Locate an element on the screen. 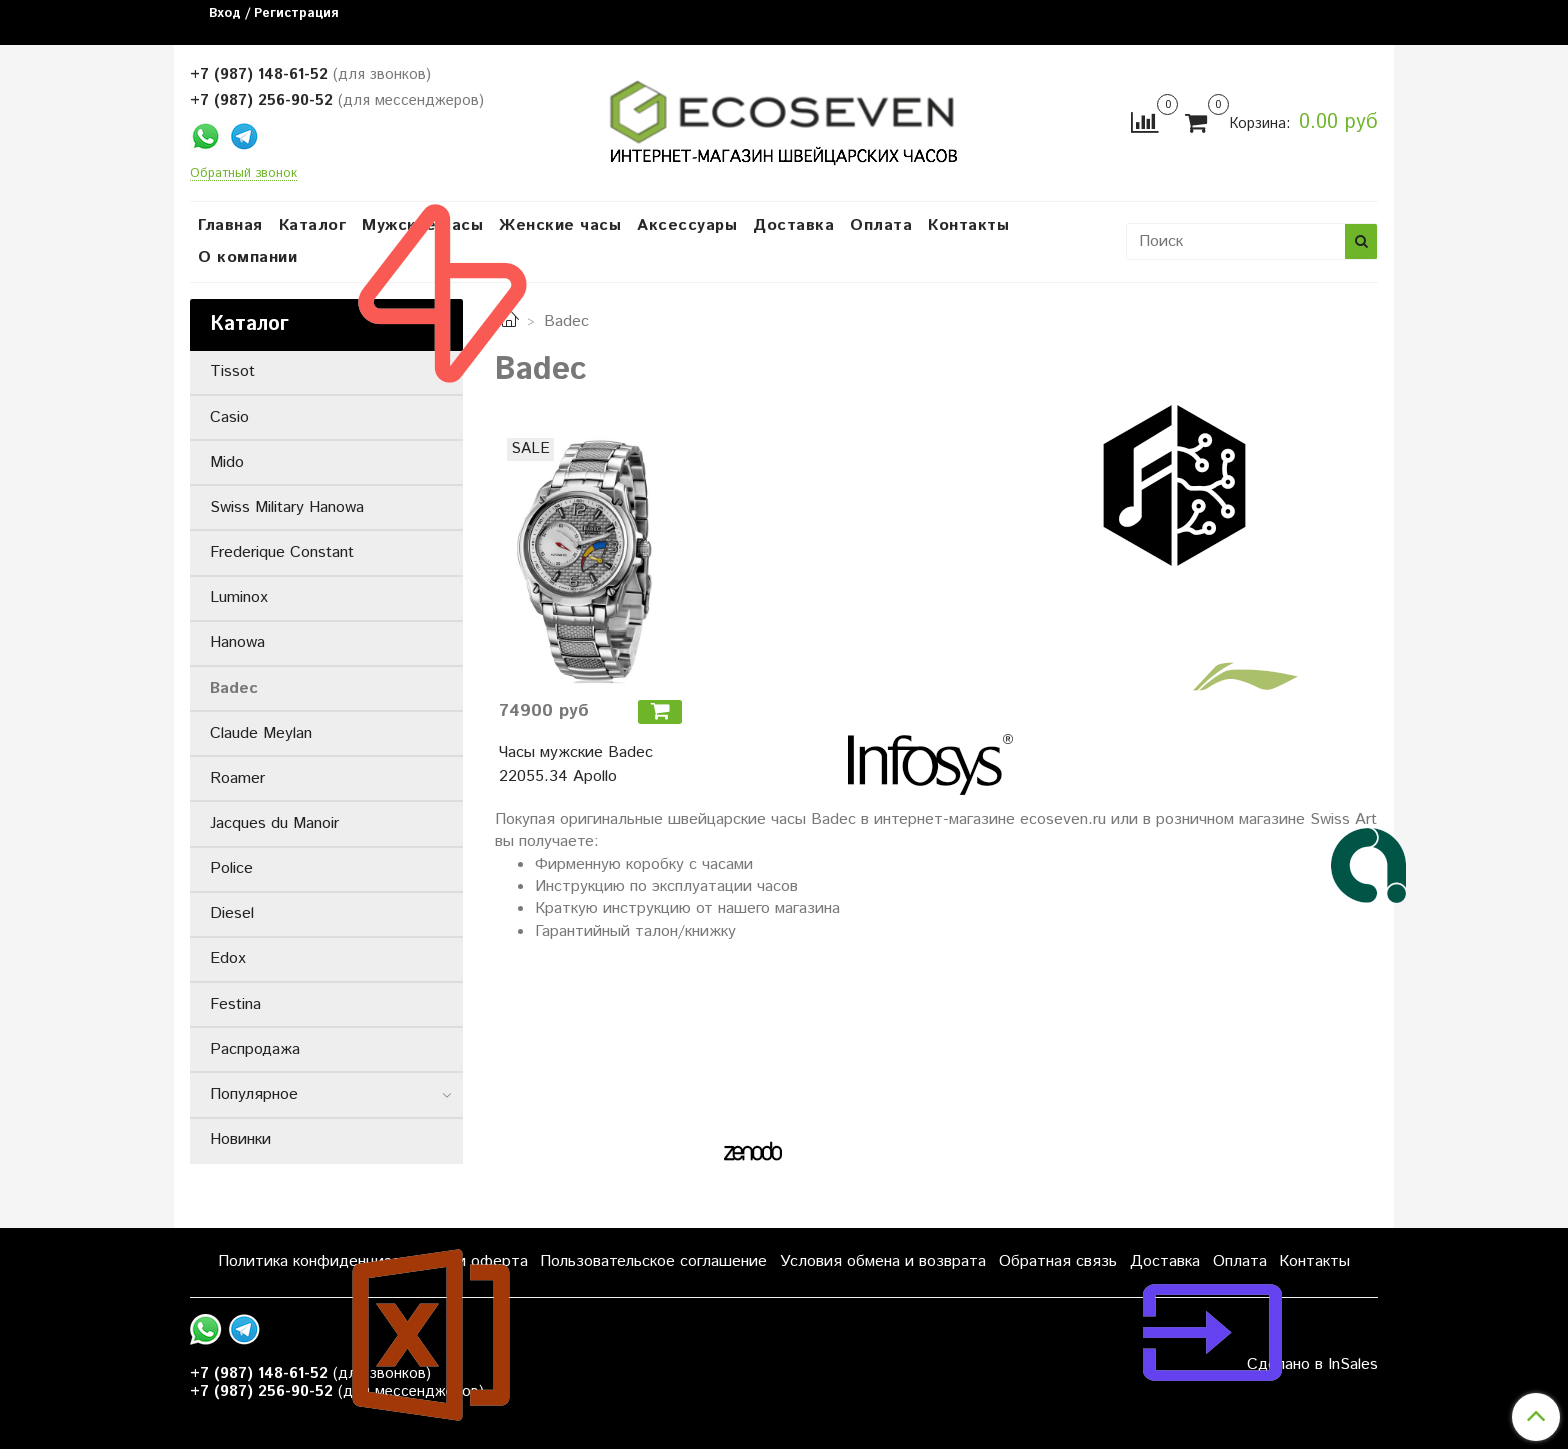 This screenshot has width=1568, height=1449. infosys company logo is located at coordinates (930, 764).